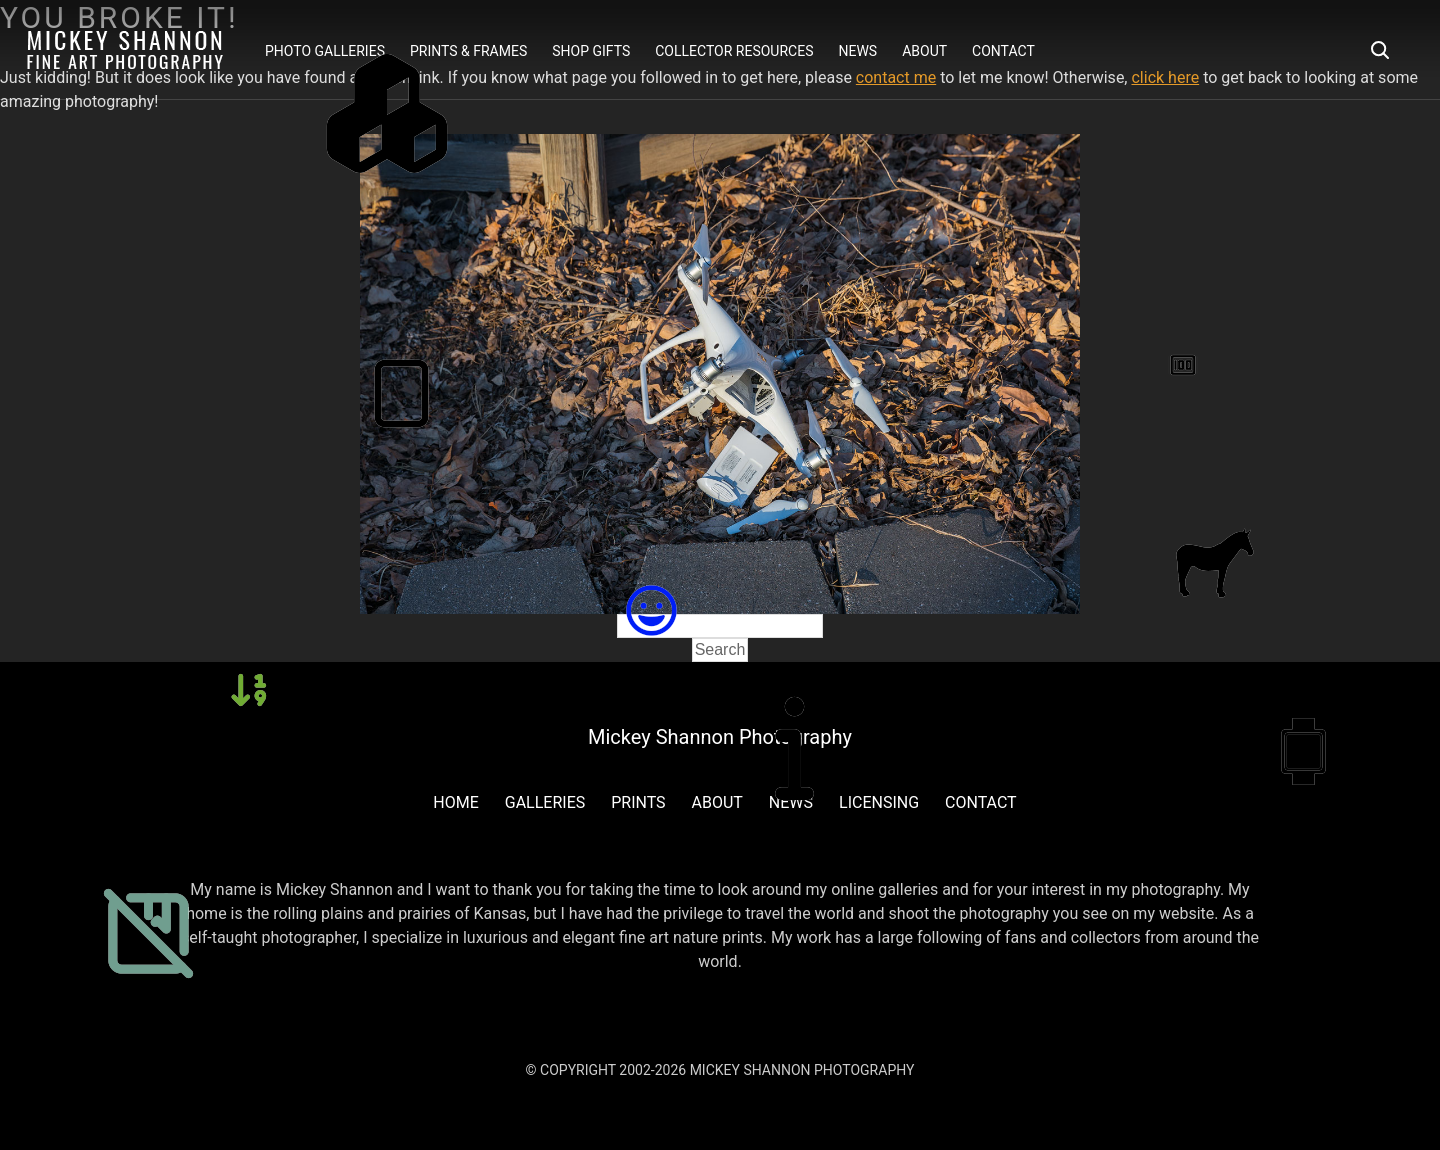 The image size is (1440, 1150). I want to click on view currency or payment options, so click(1183, 365).